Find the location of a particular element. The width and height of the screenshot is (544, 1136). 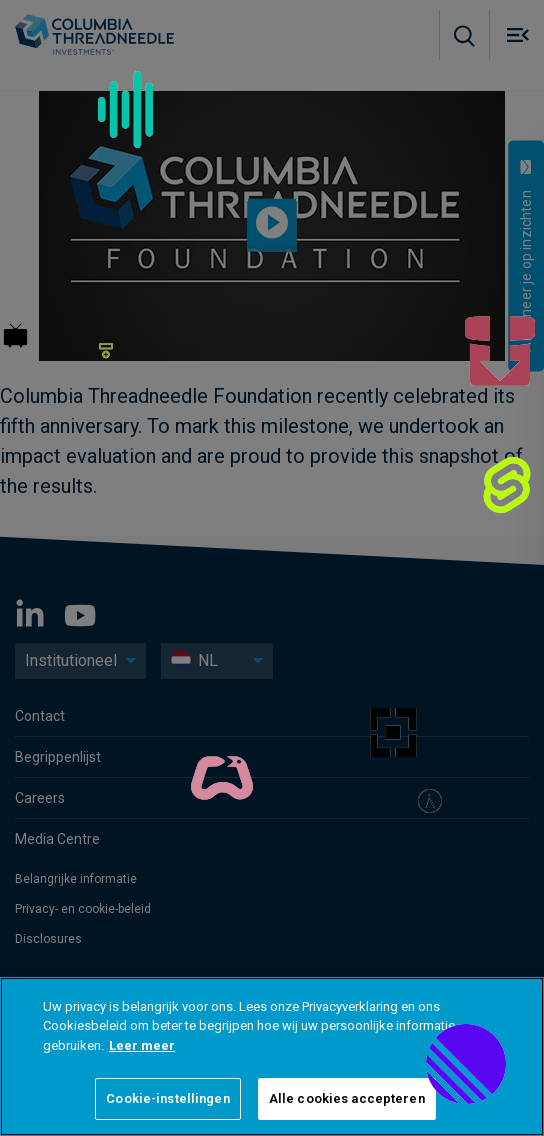

open invidious, a privacy-focused youtube frontend is located at coordinates (430, 801).